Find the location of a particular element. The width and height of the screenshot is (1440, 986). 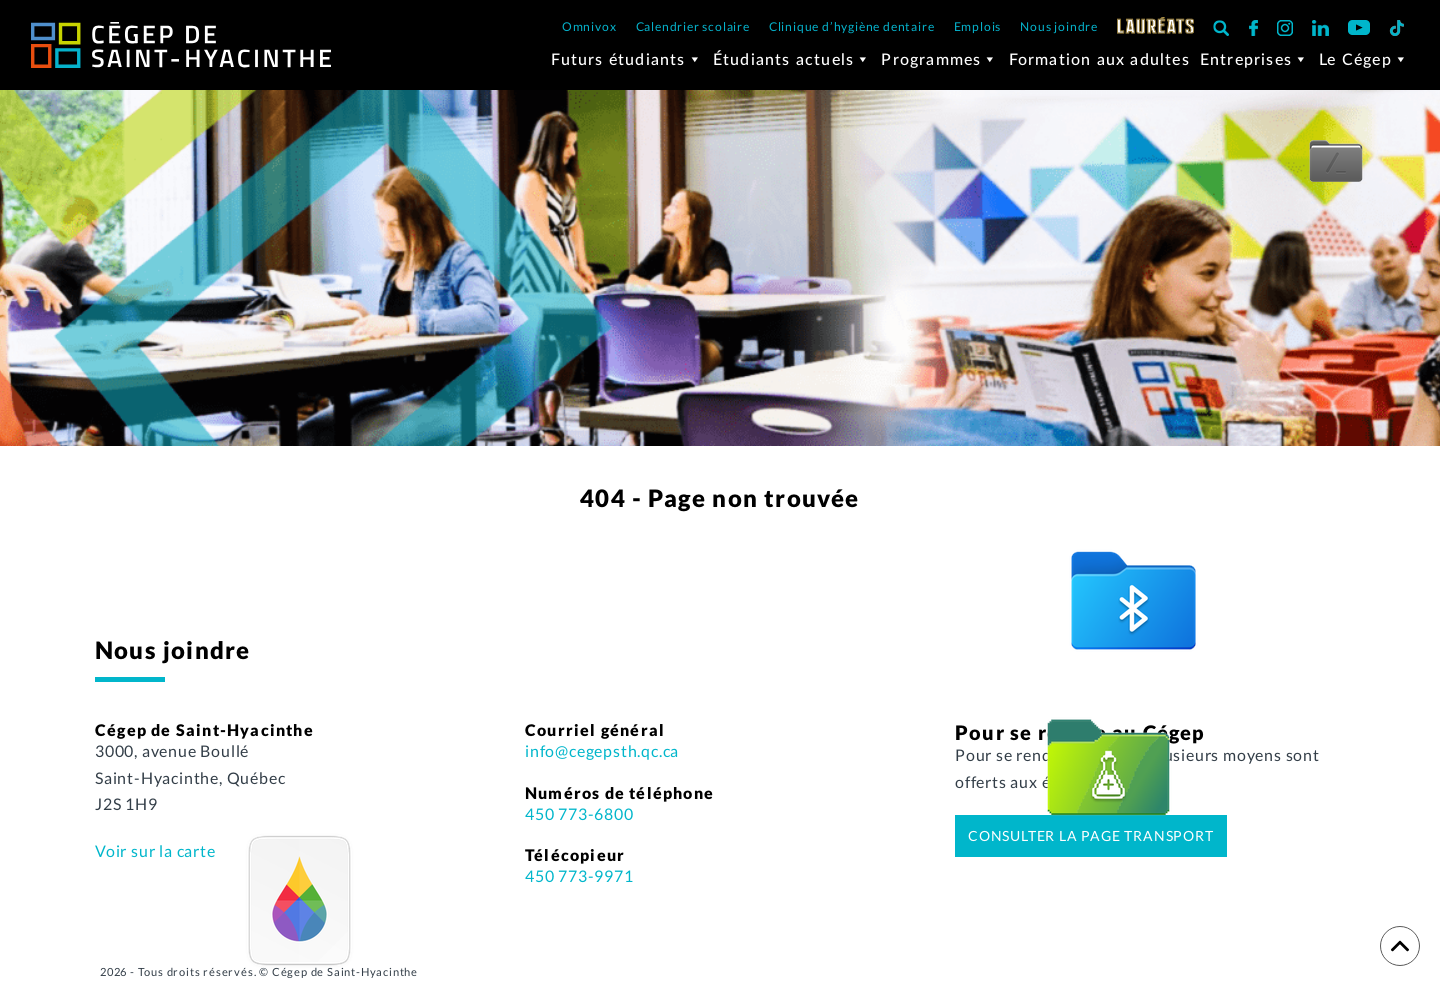

file type indicator for IT87 hardware monitor configuration is located at coordinates (299, 900).